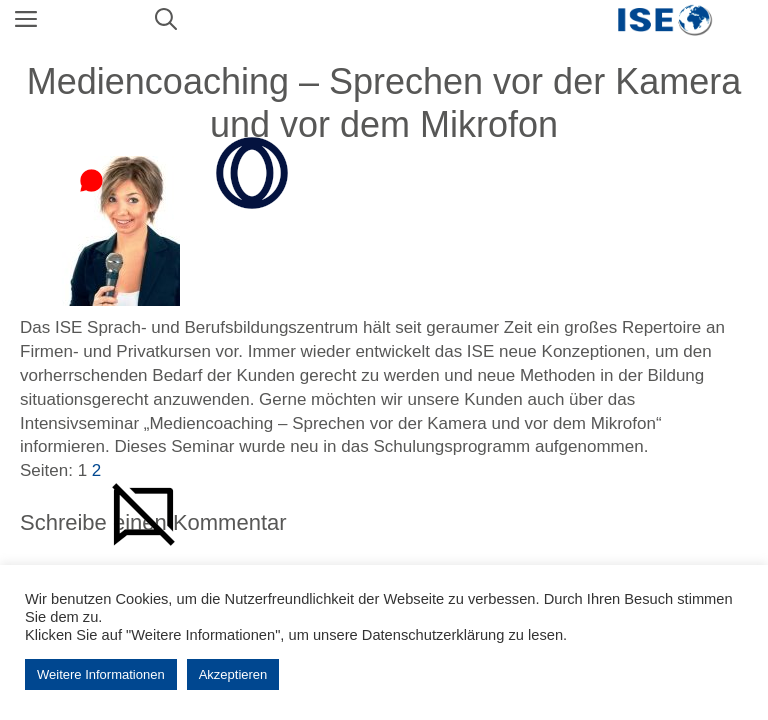 This screenshot has height=720, width=768. What do you see at coordinates (91, 180) in the screenshot?
I see `open chat or messaging` at bounding box center [91, 180].